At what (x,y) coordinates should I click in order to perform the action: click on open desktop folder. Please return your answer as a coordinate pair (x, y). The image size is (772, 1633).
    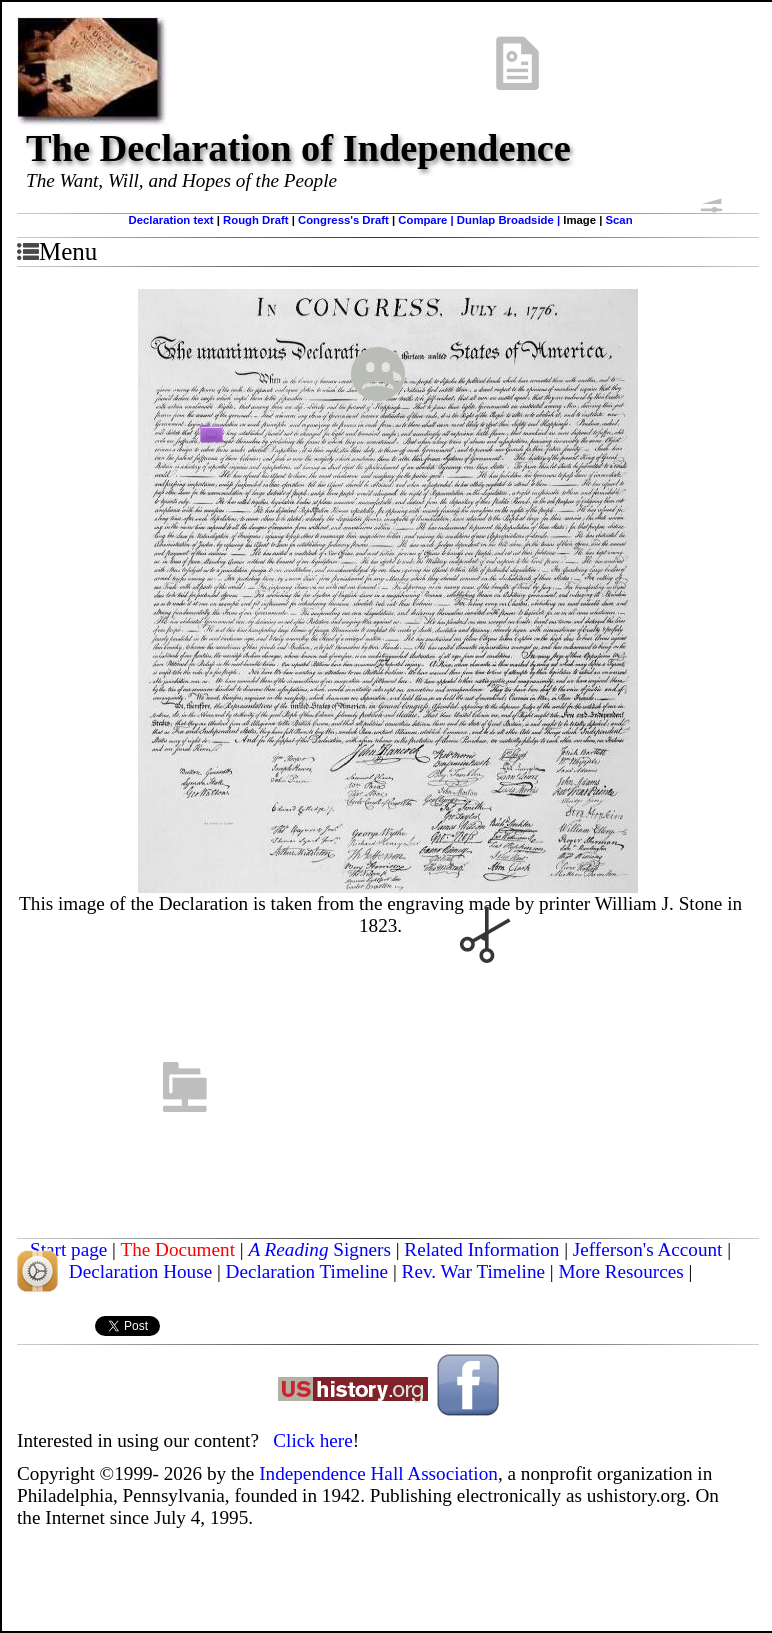
    Looking at the image, I should click on (211, 433).